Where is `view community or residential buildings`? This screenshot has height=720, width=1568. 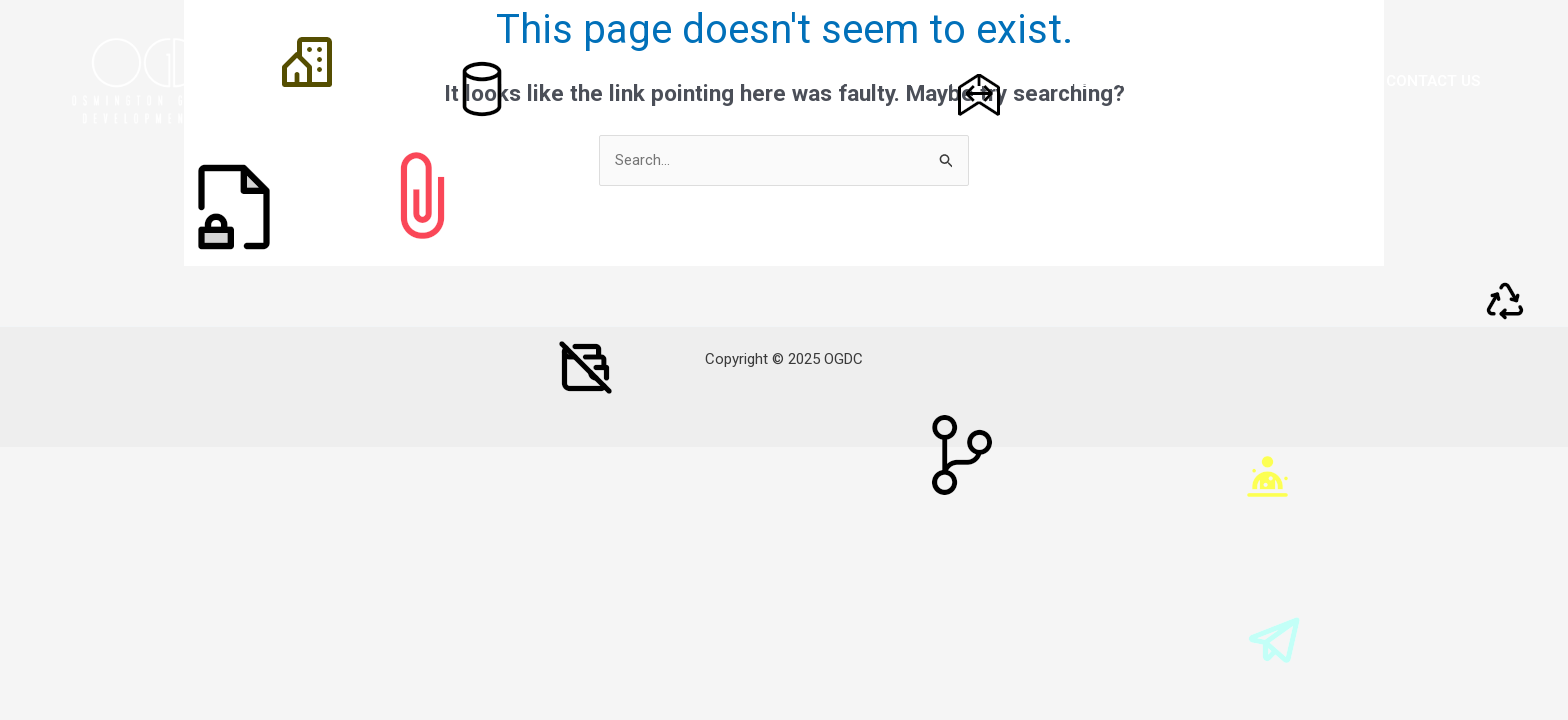 view community or residential buildings is located at coordinates (307, 62).